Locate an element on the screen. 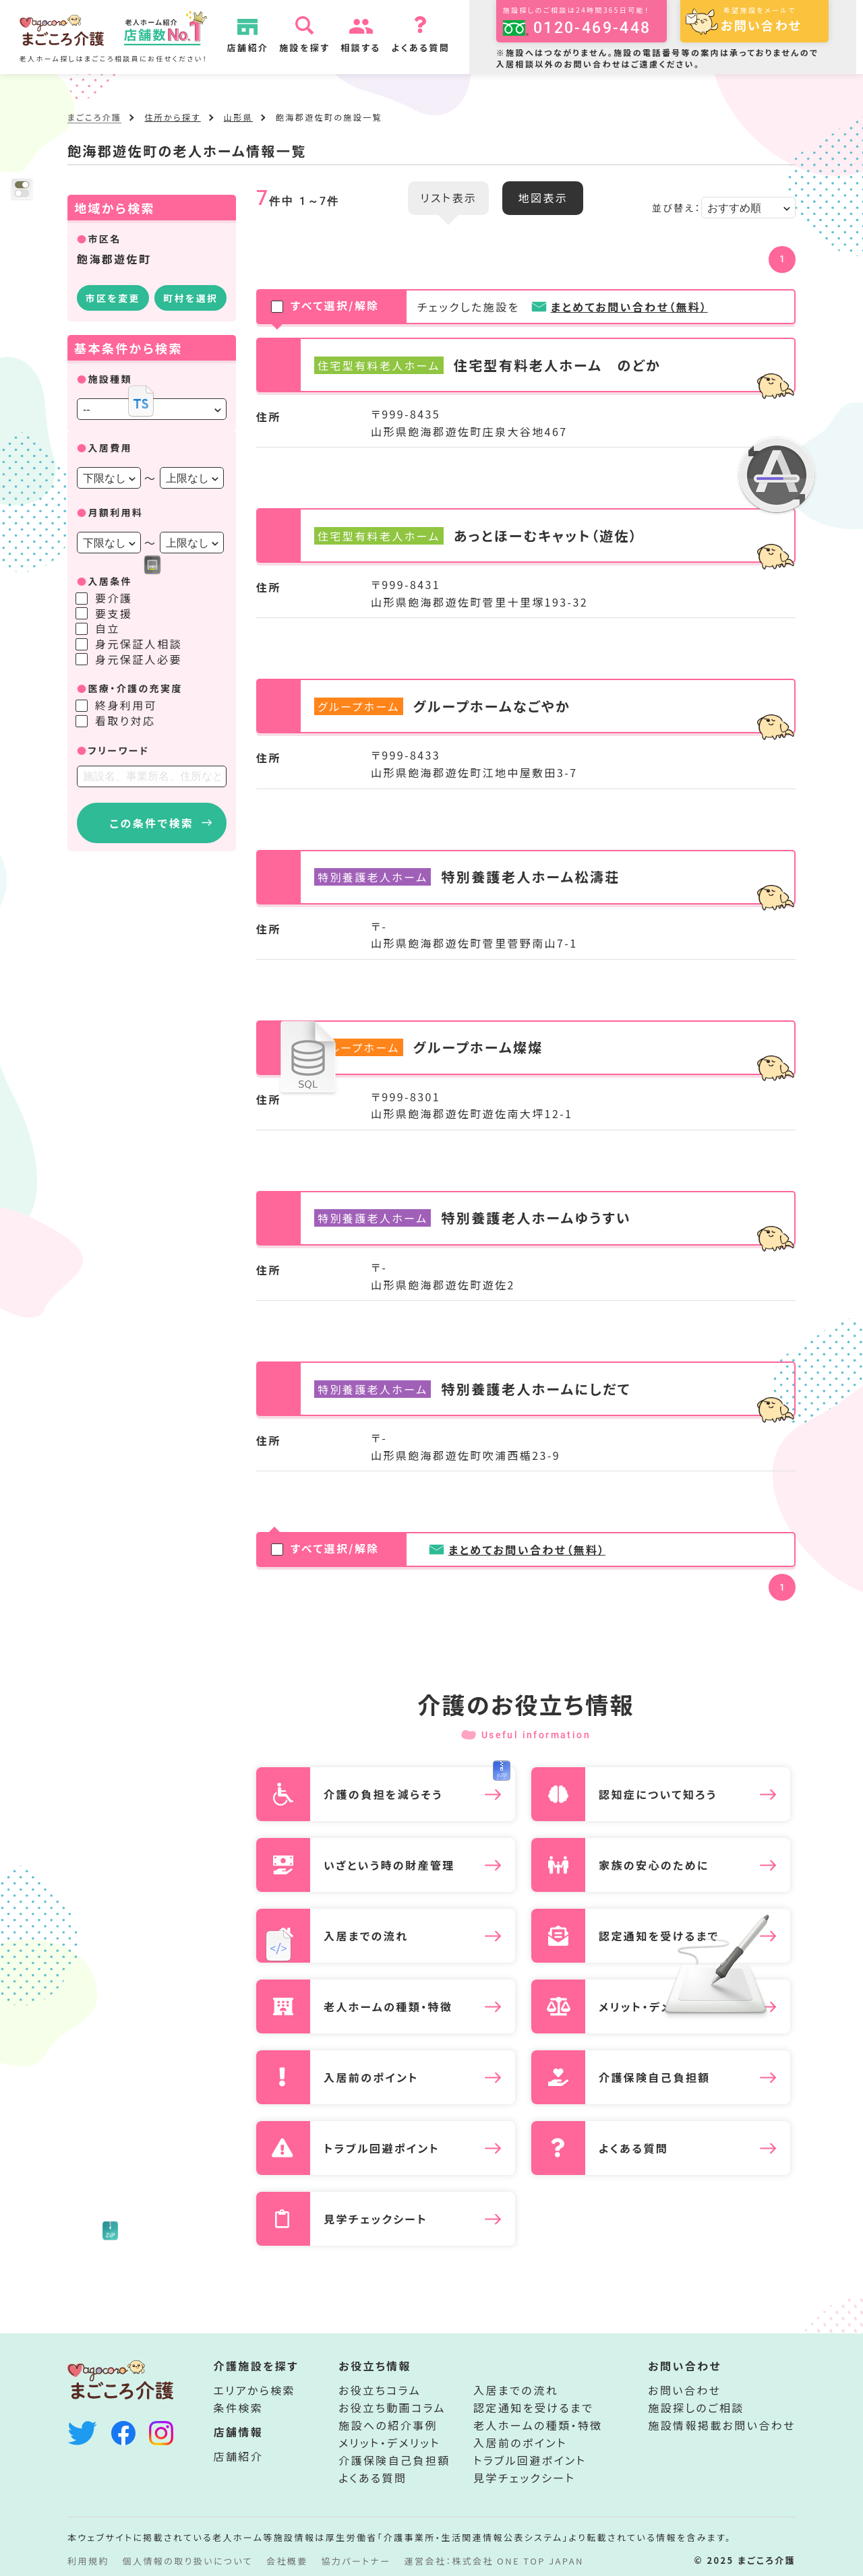 The image size is (863, 2576). open gnome tweaks application is located at coordinates (22, 189).